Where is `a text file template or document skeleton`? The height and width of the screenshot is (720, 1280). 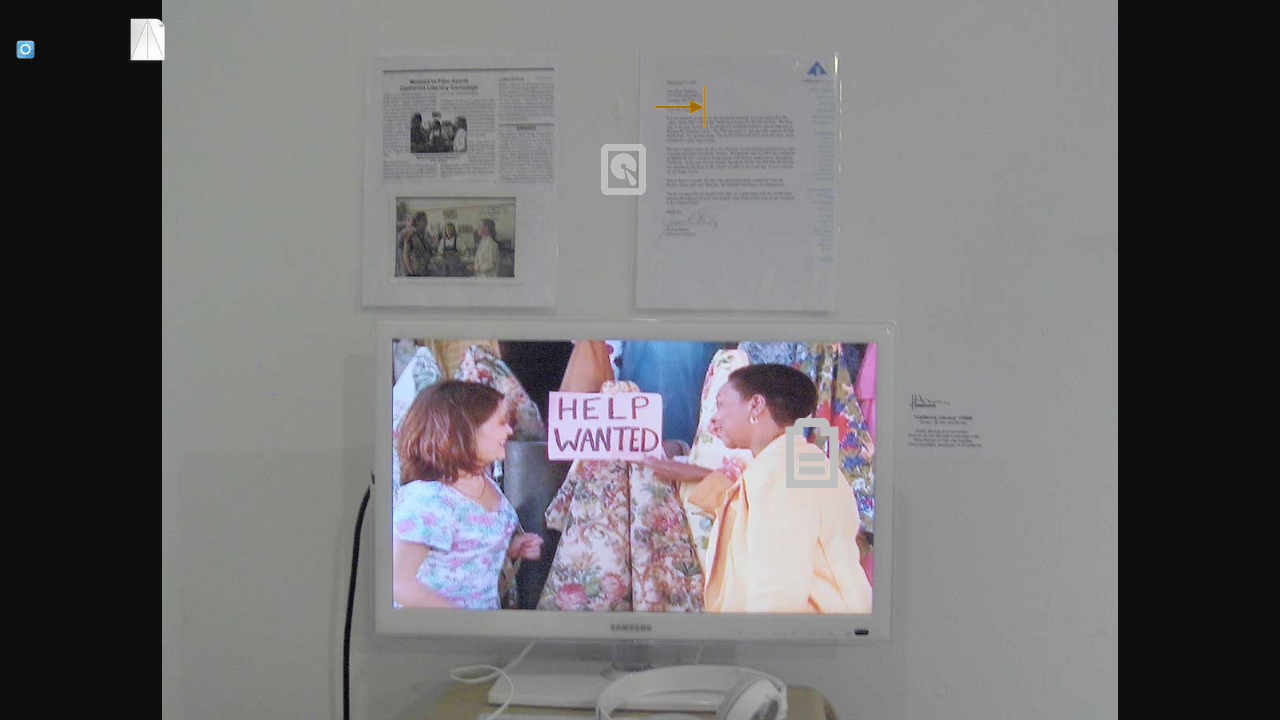
a text file template or document skeleton is located at coordinates (148, 39).